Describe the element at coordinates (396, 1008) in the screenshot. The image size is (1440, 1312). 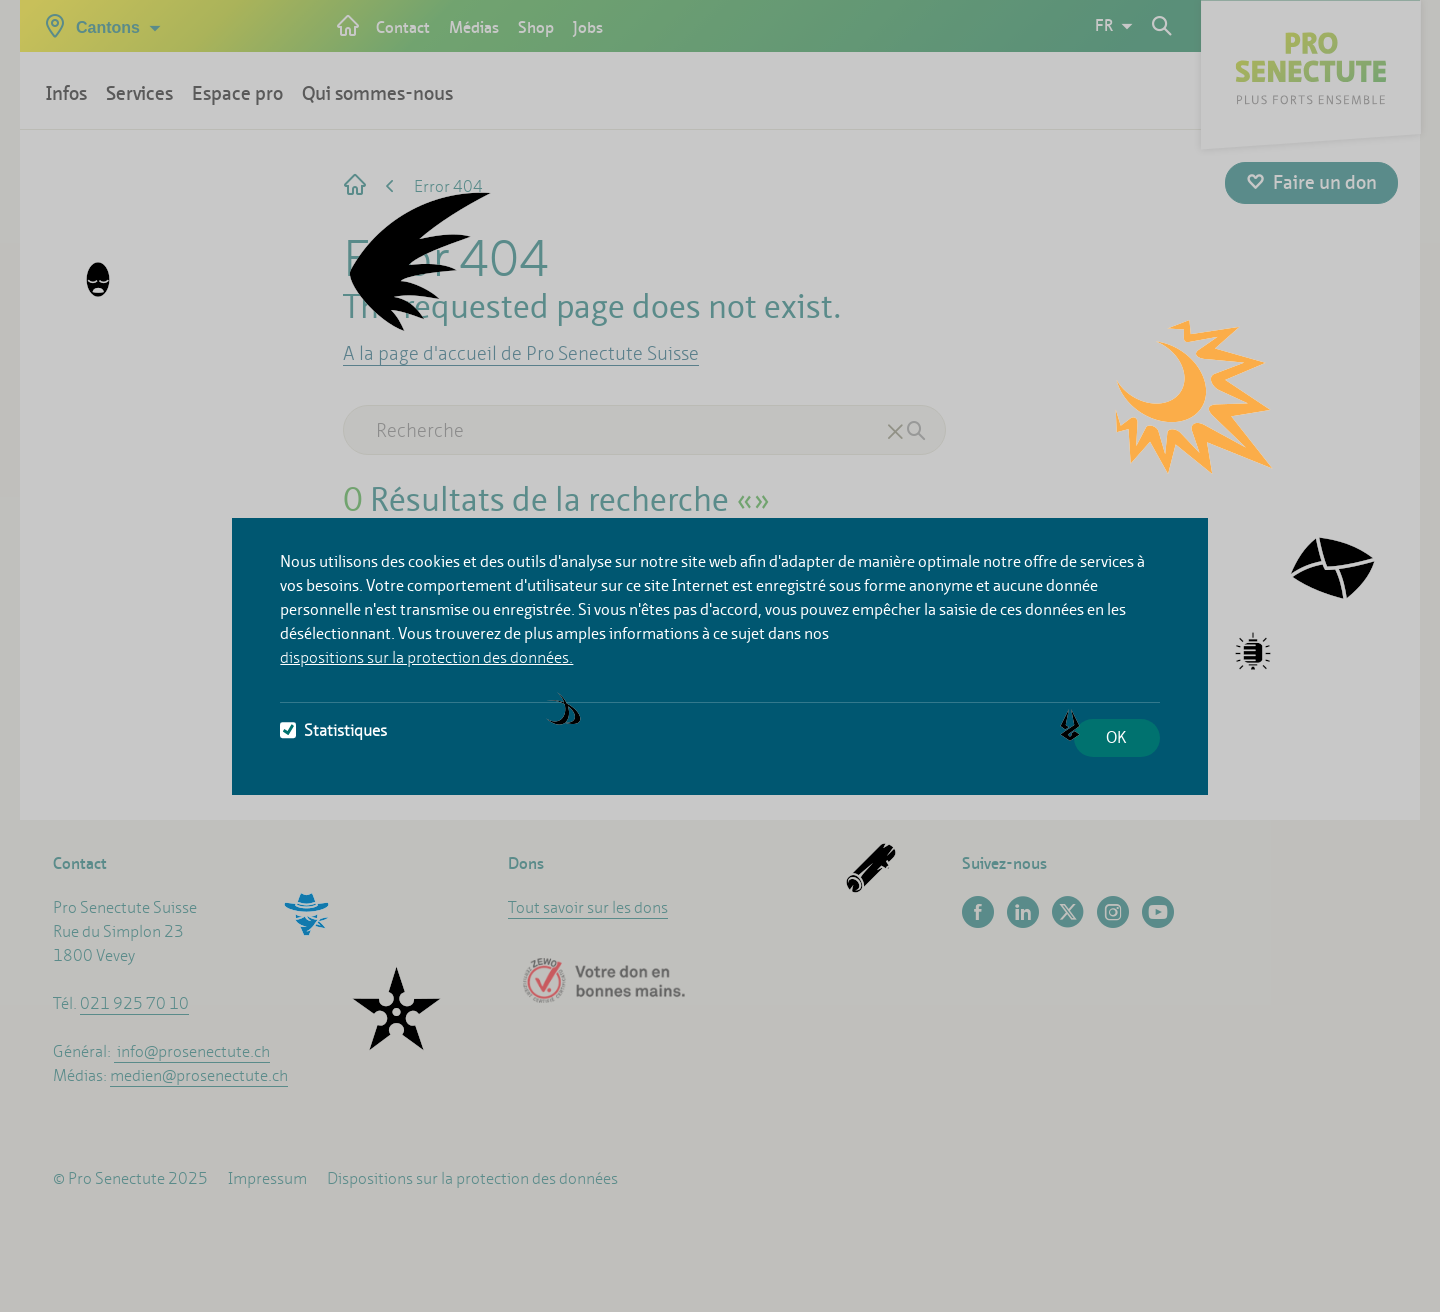
I see `ninja or stealth game mode` at that location.